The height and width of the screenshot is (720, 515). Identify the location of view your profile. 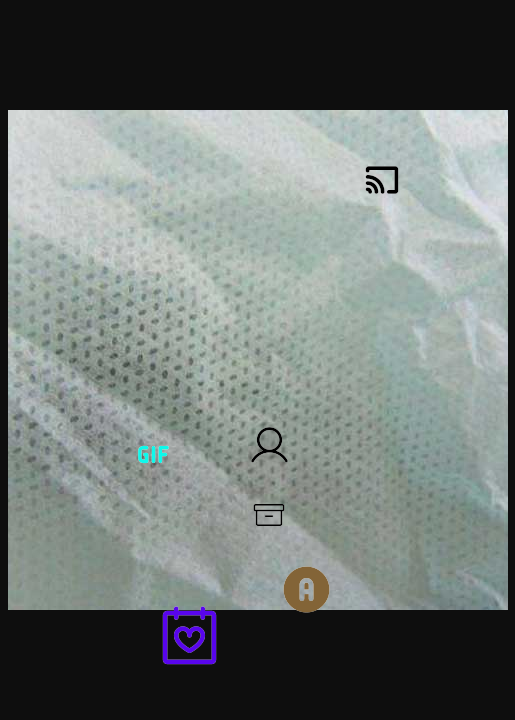
(269, 445).